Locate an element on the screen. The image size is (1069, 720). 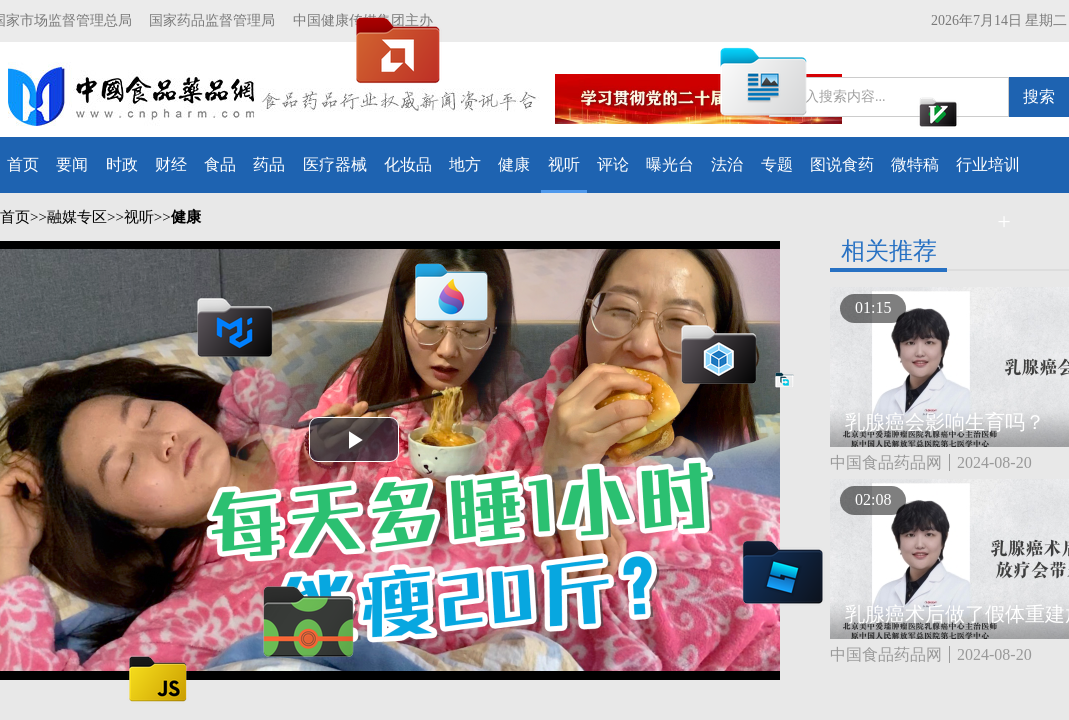
open Roblox Studio project files is located at coordinates (782, 574).